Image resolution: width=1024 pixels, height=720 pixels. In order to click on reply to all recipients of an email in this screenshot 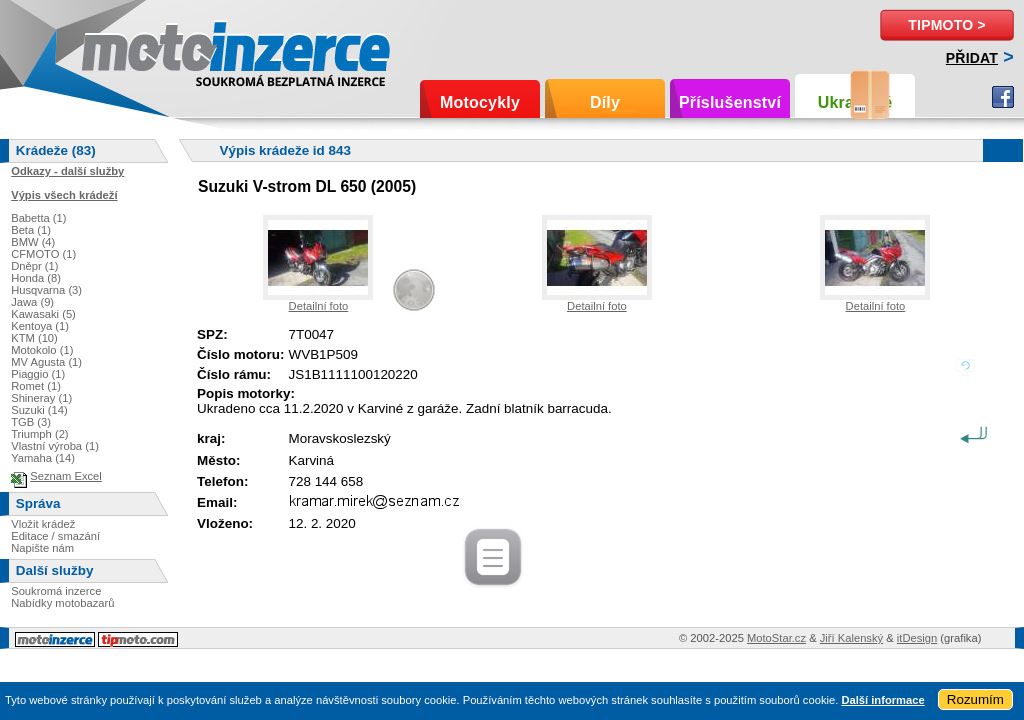, I will do `click(973, 433)`.